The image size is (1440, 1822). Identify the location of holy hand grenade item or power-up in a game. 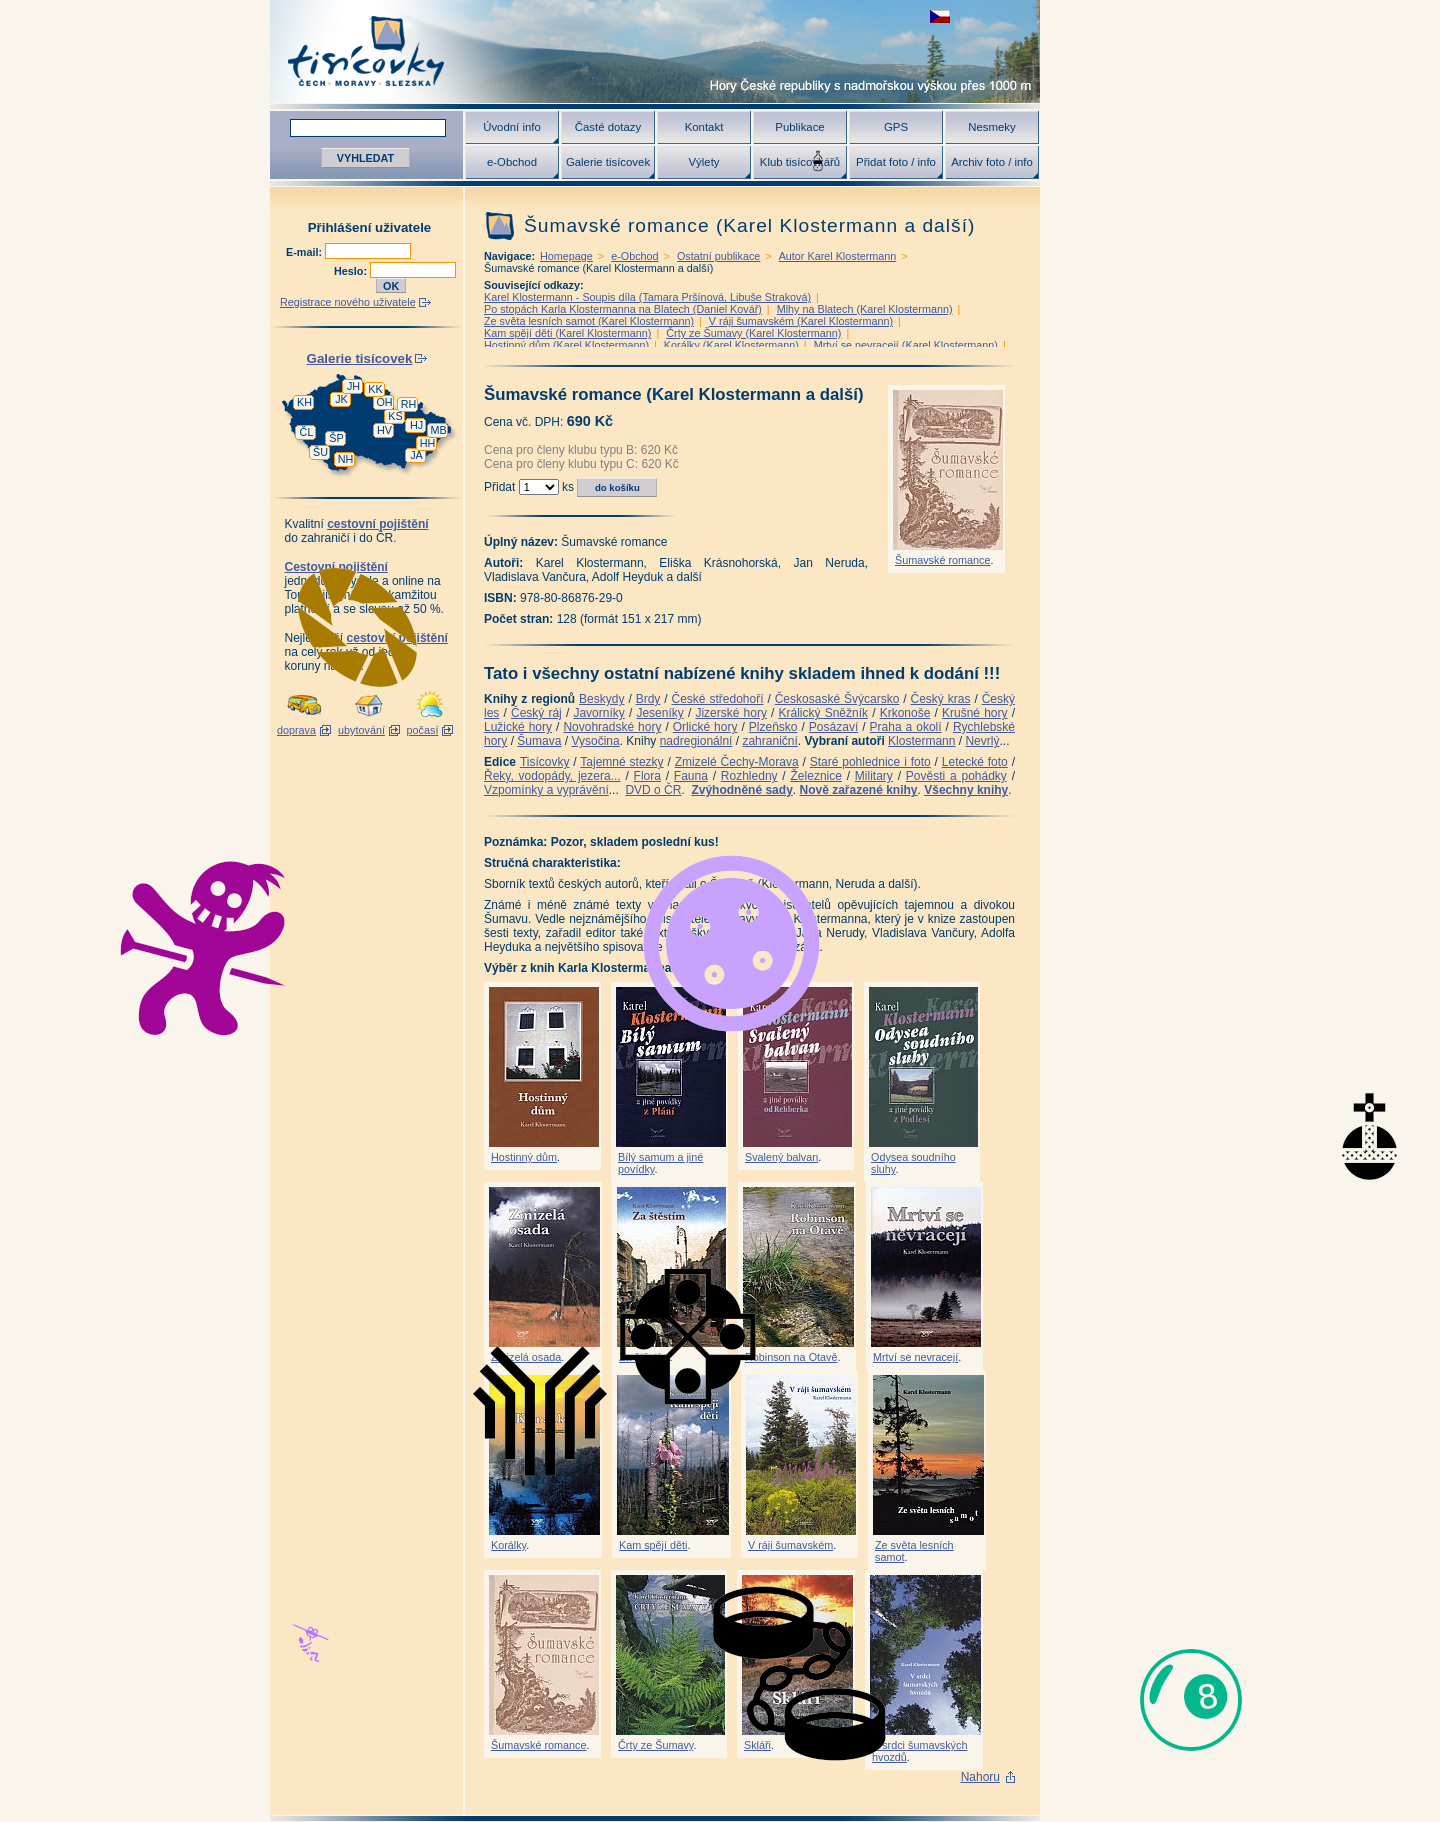
(1369, 1136).